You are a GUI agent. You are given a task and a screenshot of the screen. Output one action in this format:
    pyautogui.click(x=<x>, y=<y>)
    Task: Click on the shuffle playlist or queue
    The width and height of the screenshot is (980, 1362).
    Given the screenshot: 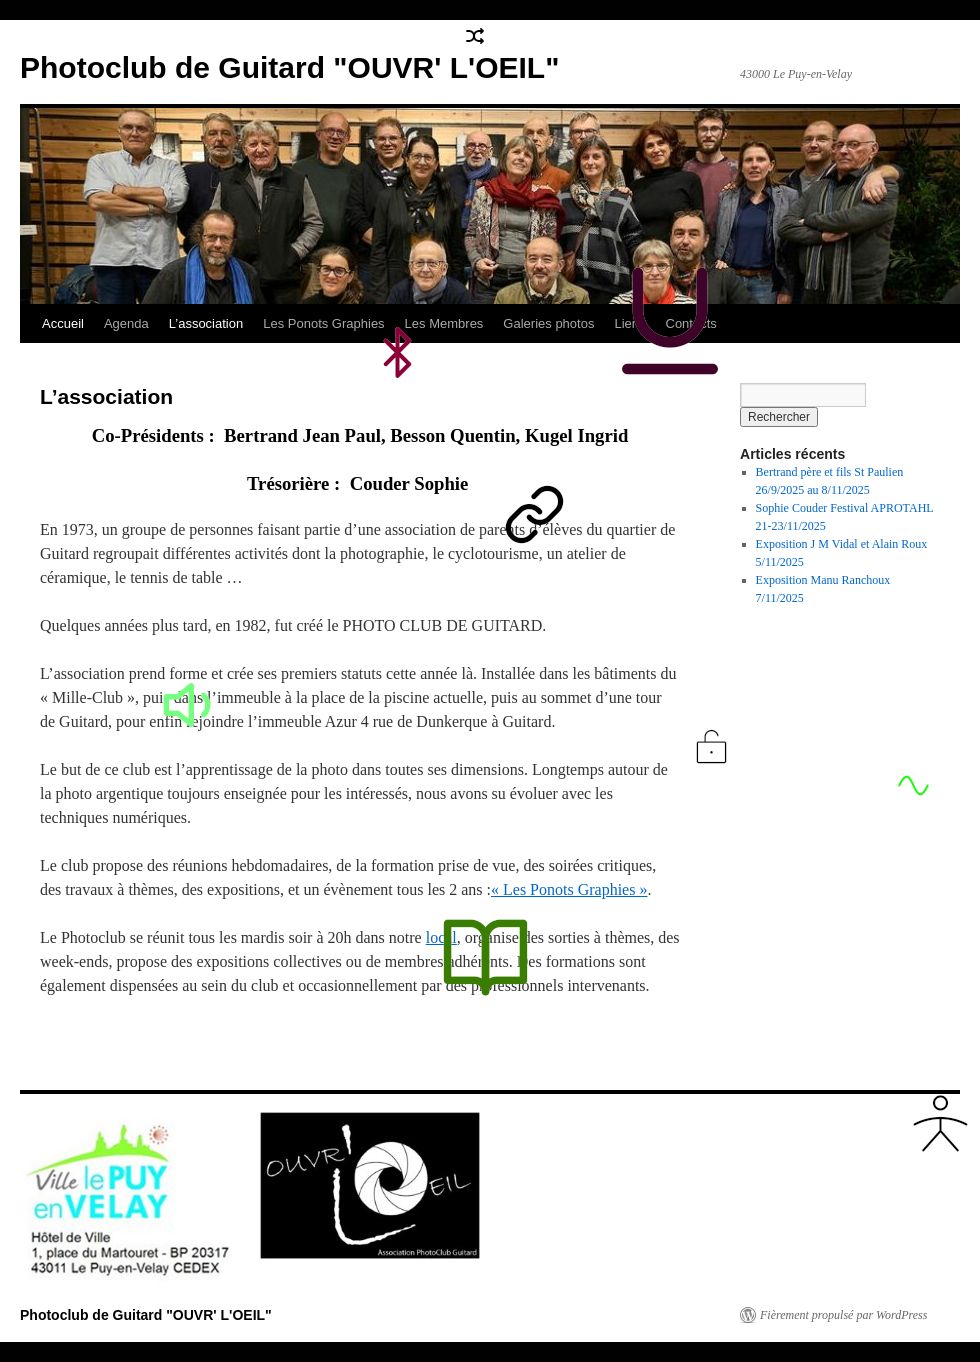 What is the action you would take?
    pyautogui.click(x=475, y=36)
    